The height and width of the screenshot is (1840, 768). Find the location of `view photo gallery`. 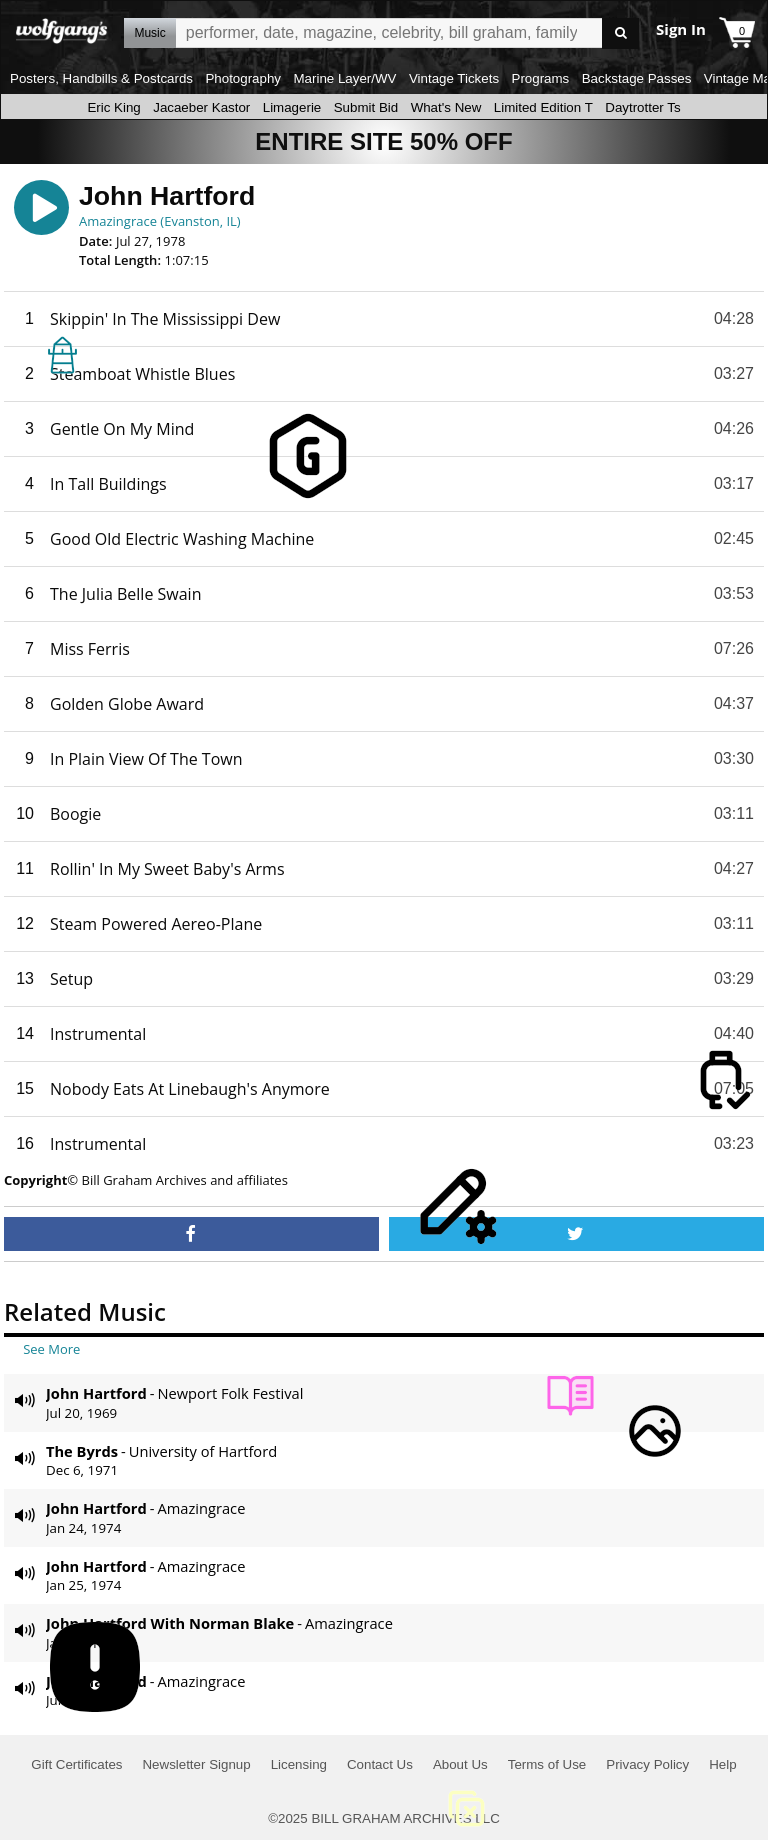

view photo gallery is located at coordinates (655, 1431).